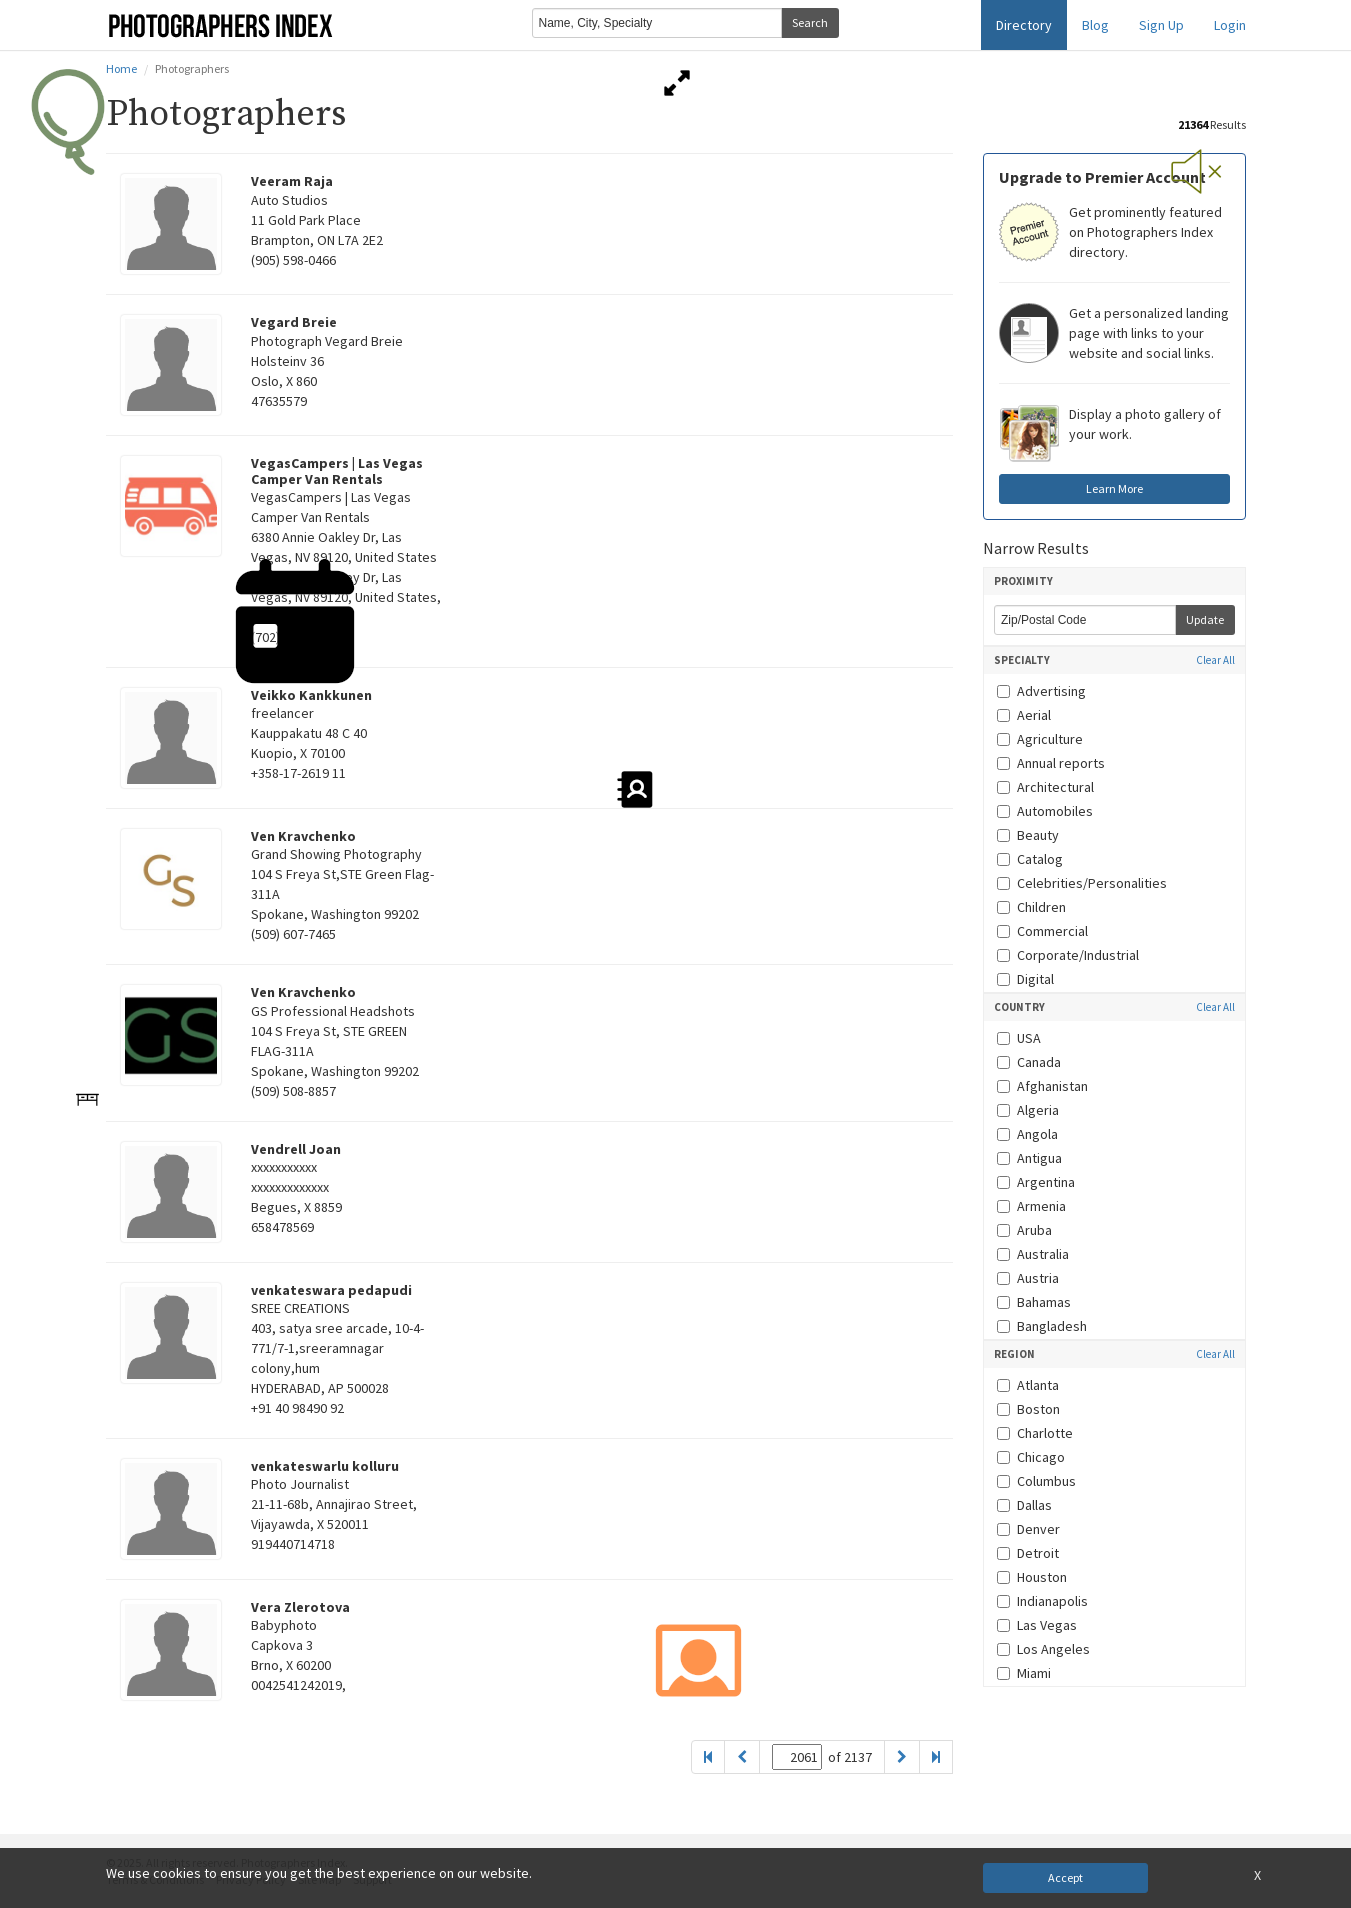 This screenshot has height=1908, width=1351. Describe the element at coordinates (635, 789) in the screenshot. I see `open your contacts list` at that location.